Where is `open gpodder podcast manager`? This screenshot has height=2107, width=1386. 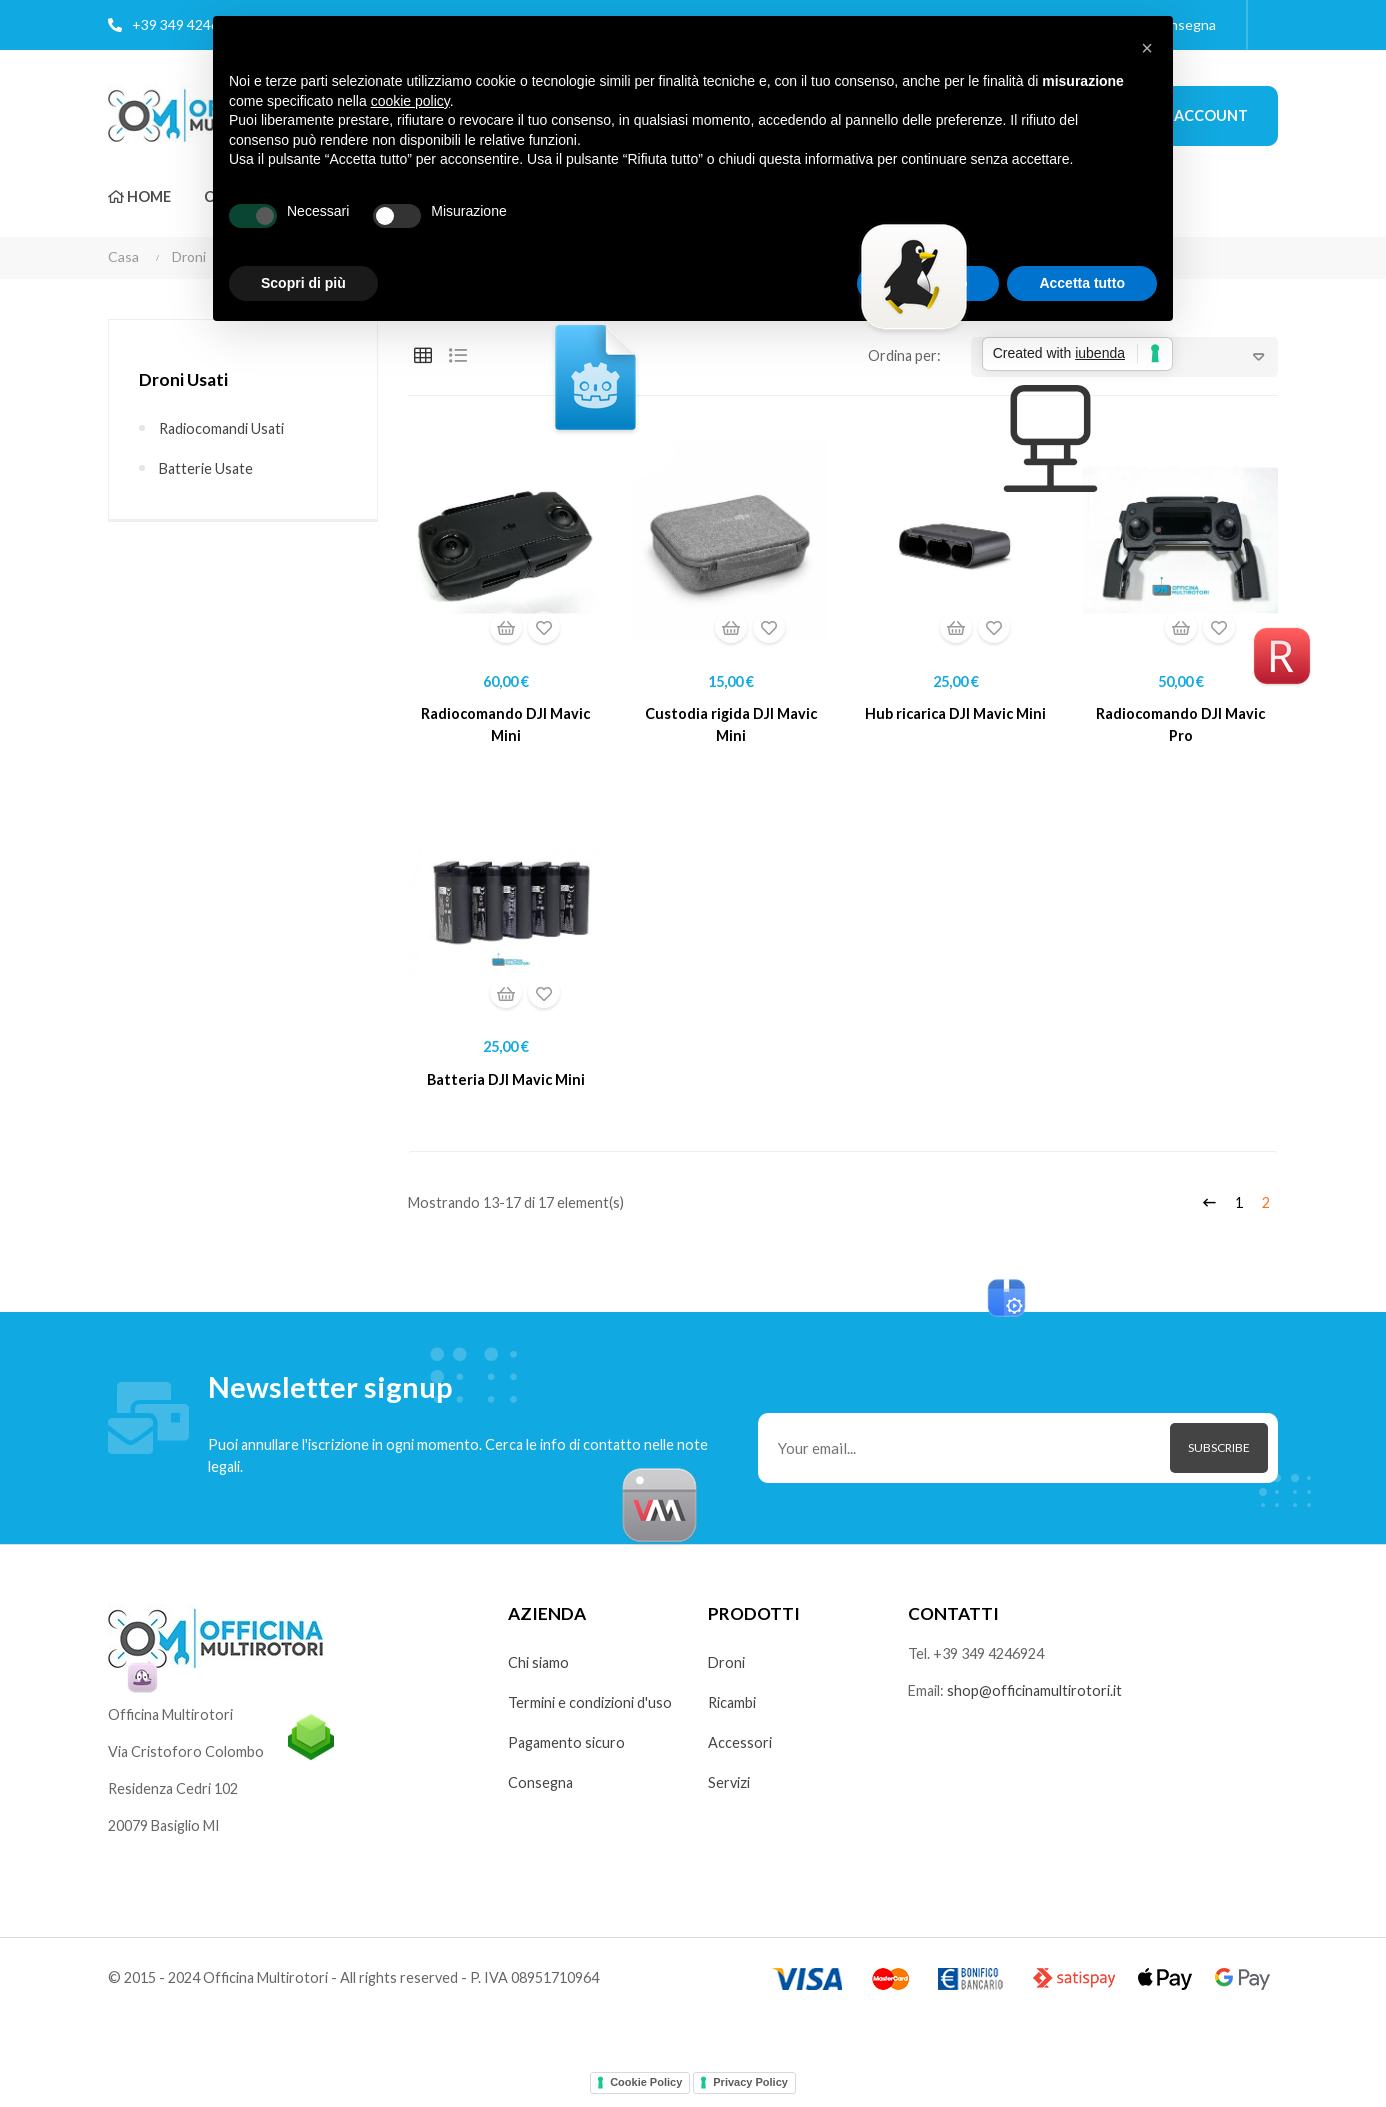 open gpodder podcast manager is located at coordinates (142, 1677).